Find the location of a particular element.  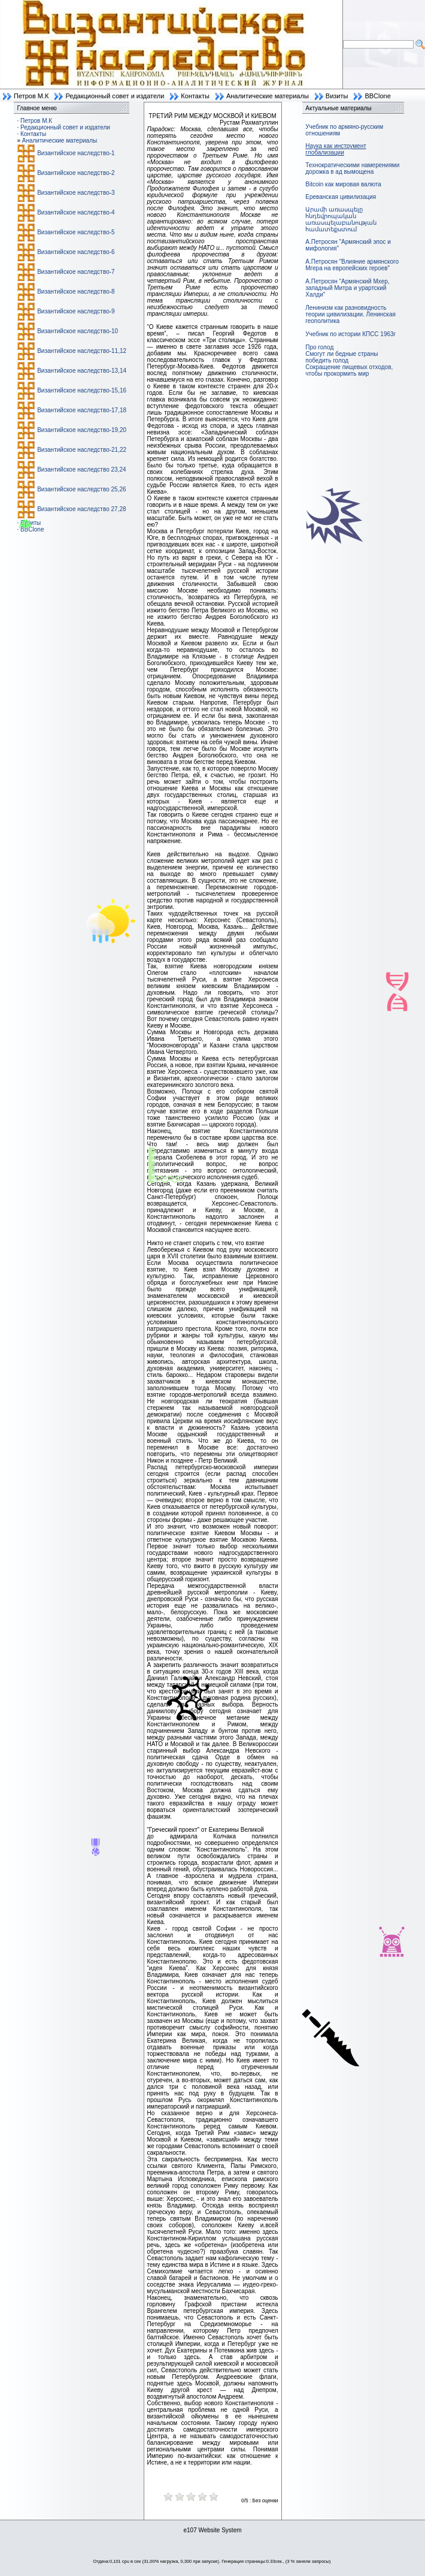

indicates electrical or energy surge event is located at coordinates (335, 515).